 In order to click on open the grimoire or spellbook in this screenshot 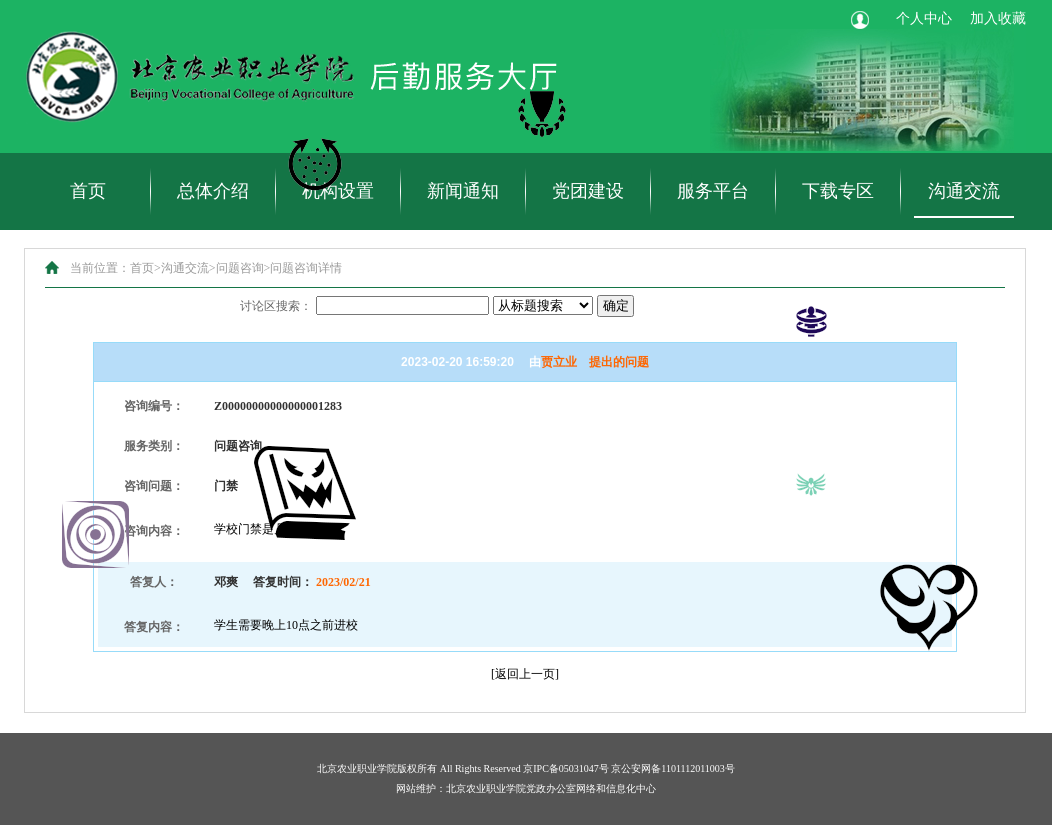, I will do `click(304, 495)`.